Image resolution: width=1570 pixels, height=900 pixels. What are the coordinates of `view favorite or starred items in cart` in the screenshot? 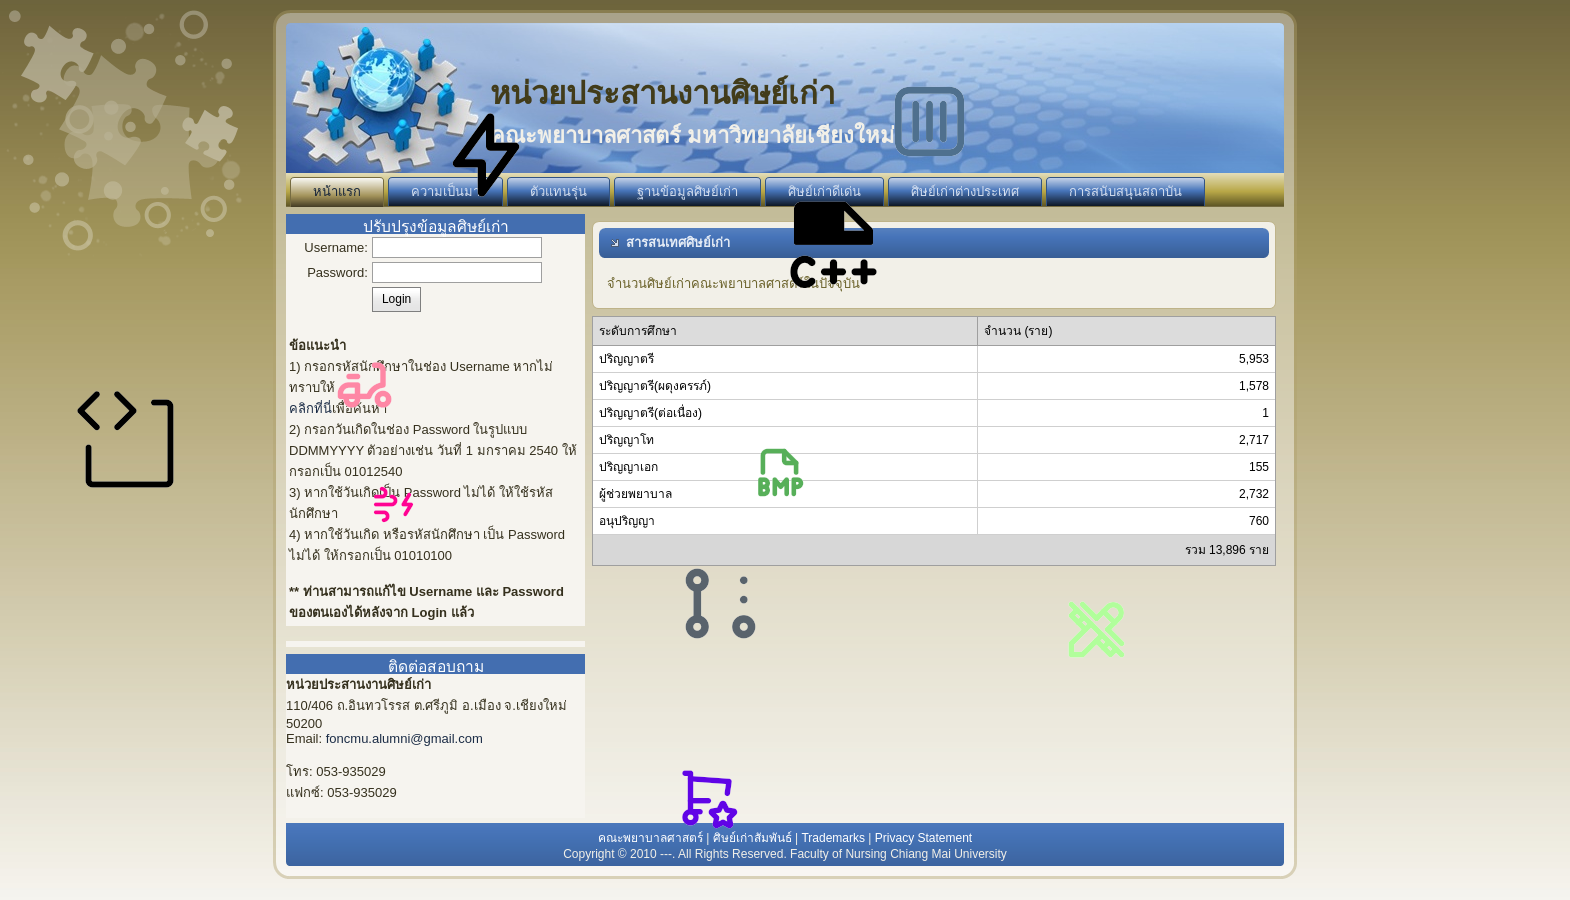 It's located at (707, 798).